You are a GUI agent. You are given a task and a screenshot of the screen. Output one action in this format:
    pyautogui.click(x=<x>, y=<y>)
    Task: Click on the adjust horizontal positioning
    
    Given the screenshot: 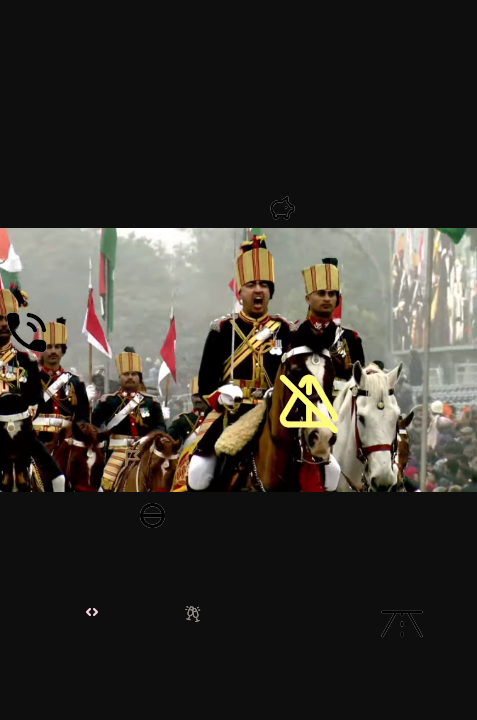 What is the action you would take?
    pyautogui.click(x=92, y=612)
    